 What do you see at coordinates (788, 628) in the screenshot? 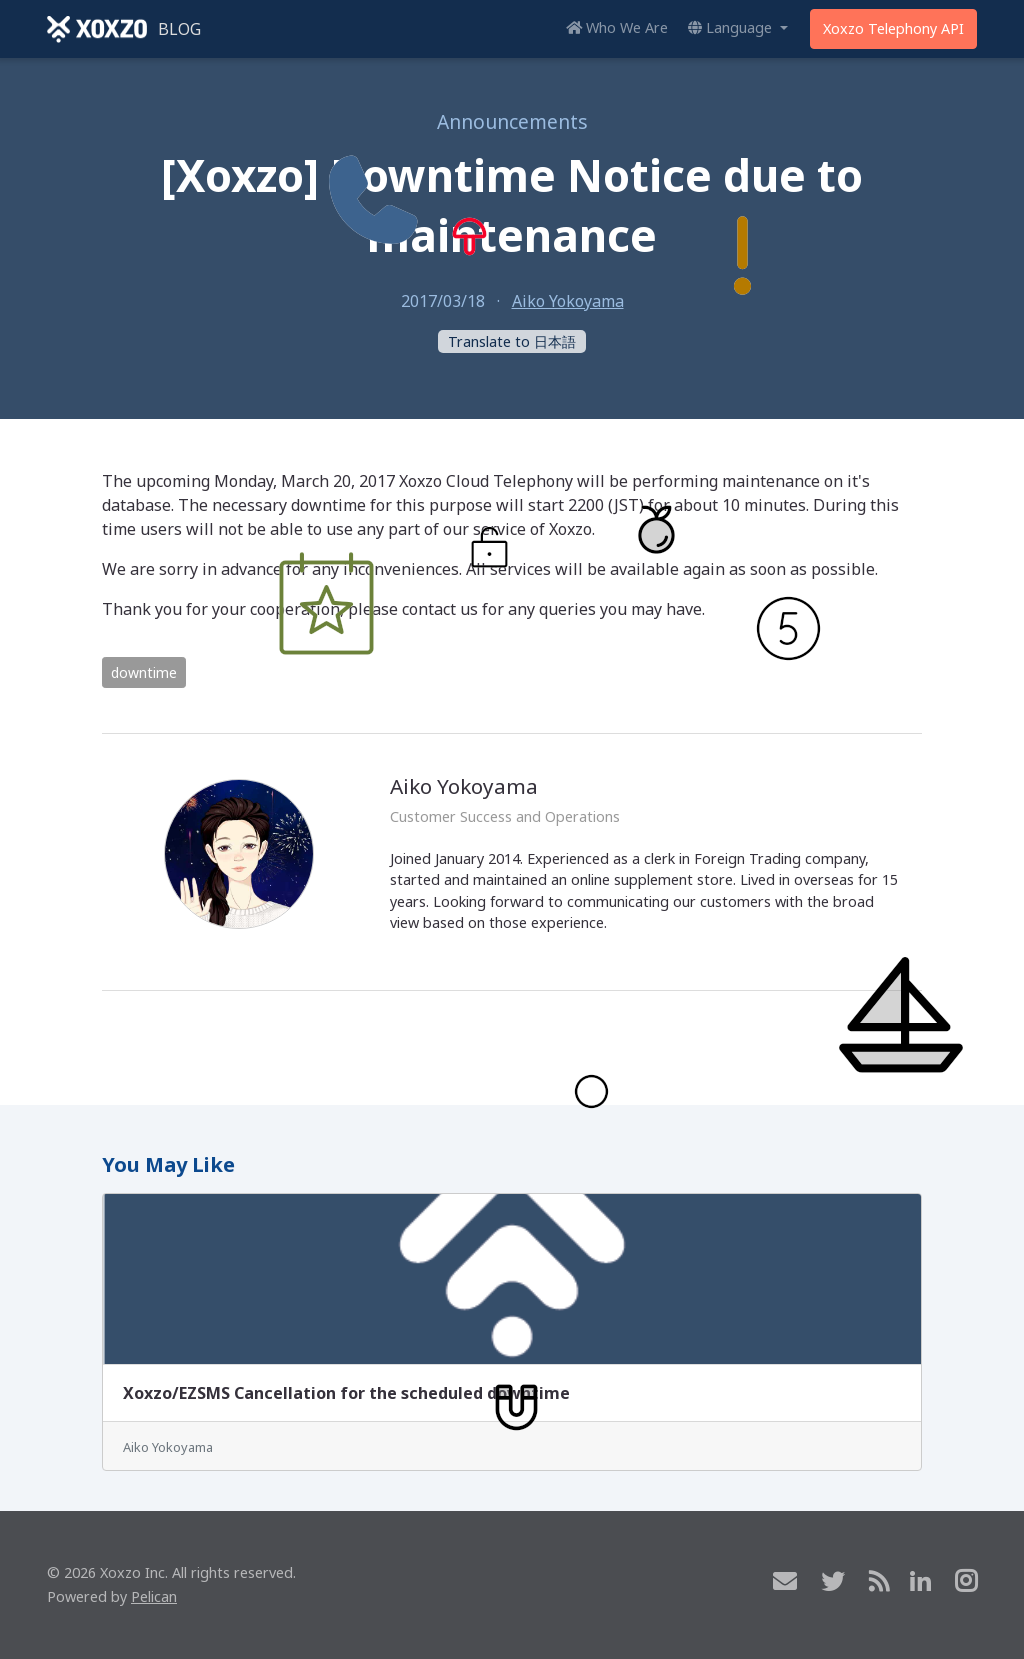
I see `indicates step 5 in a multi-step process` at bounding box center [788, 628].